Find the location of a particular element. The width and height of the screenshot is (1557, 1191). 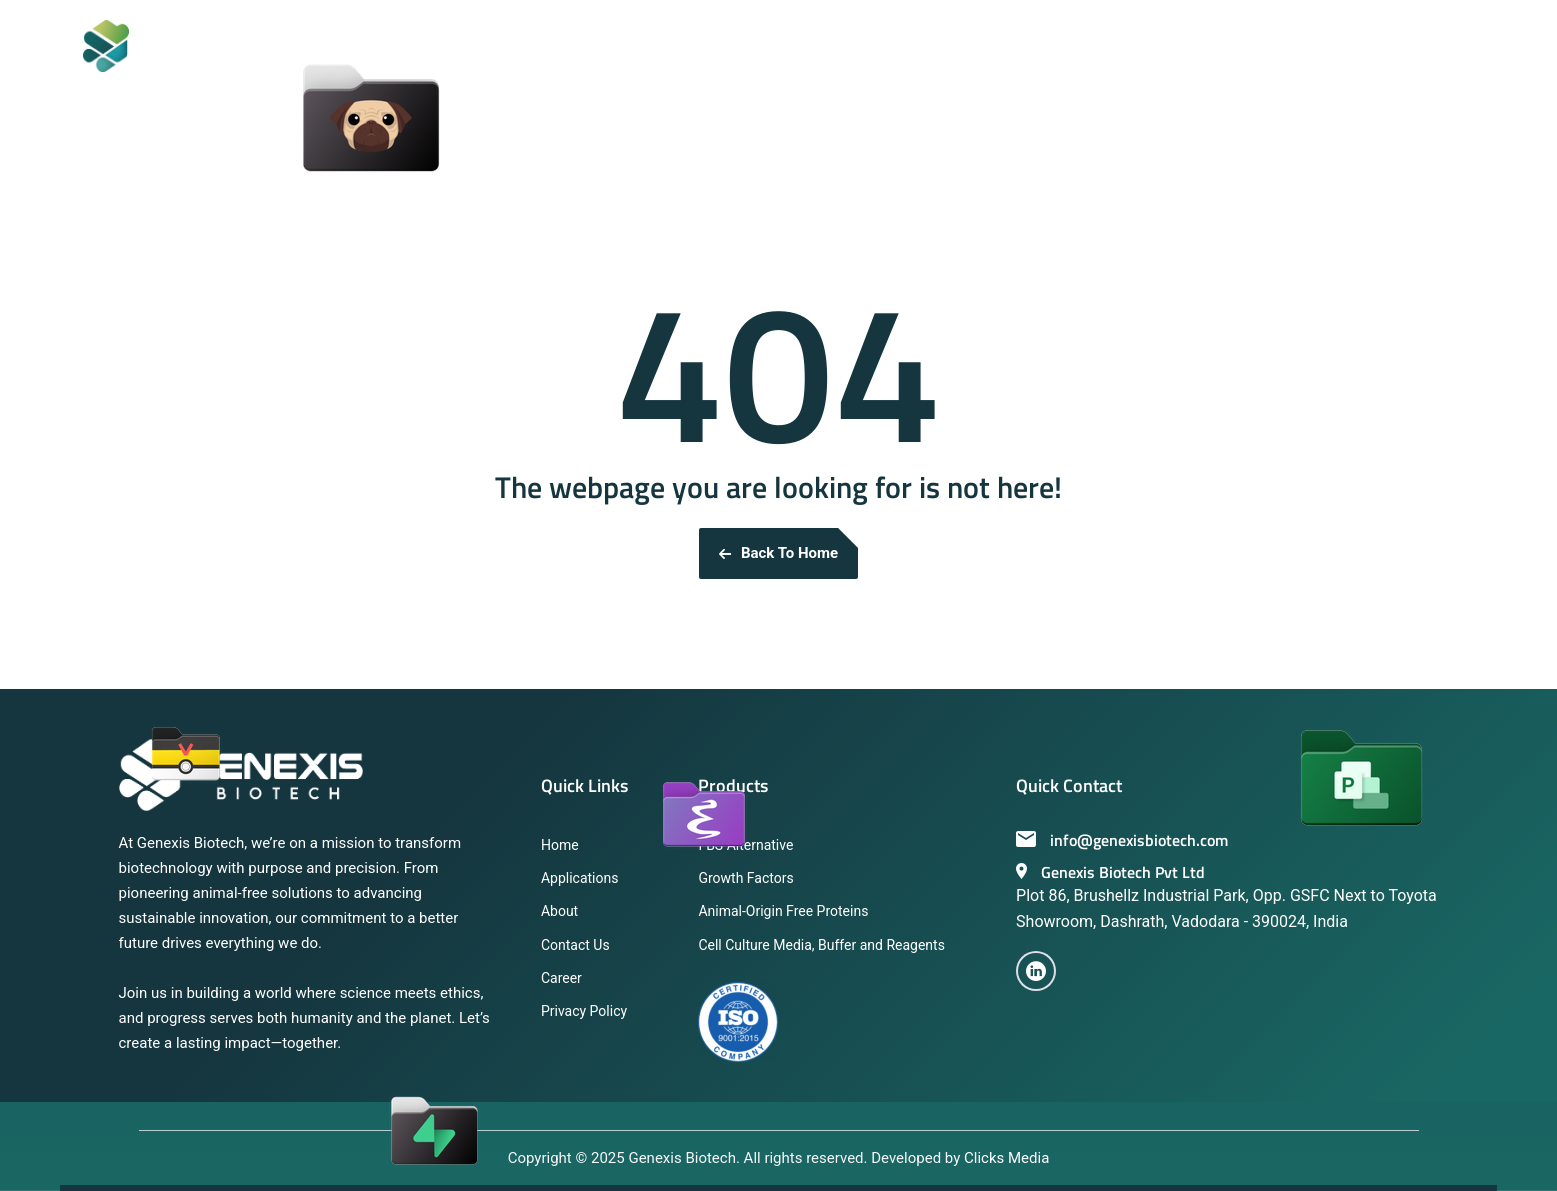

open folder containing microsoft project files is located at coordinates (1361, 781).